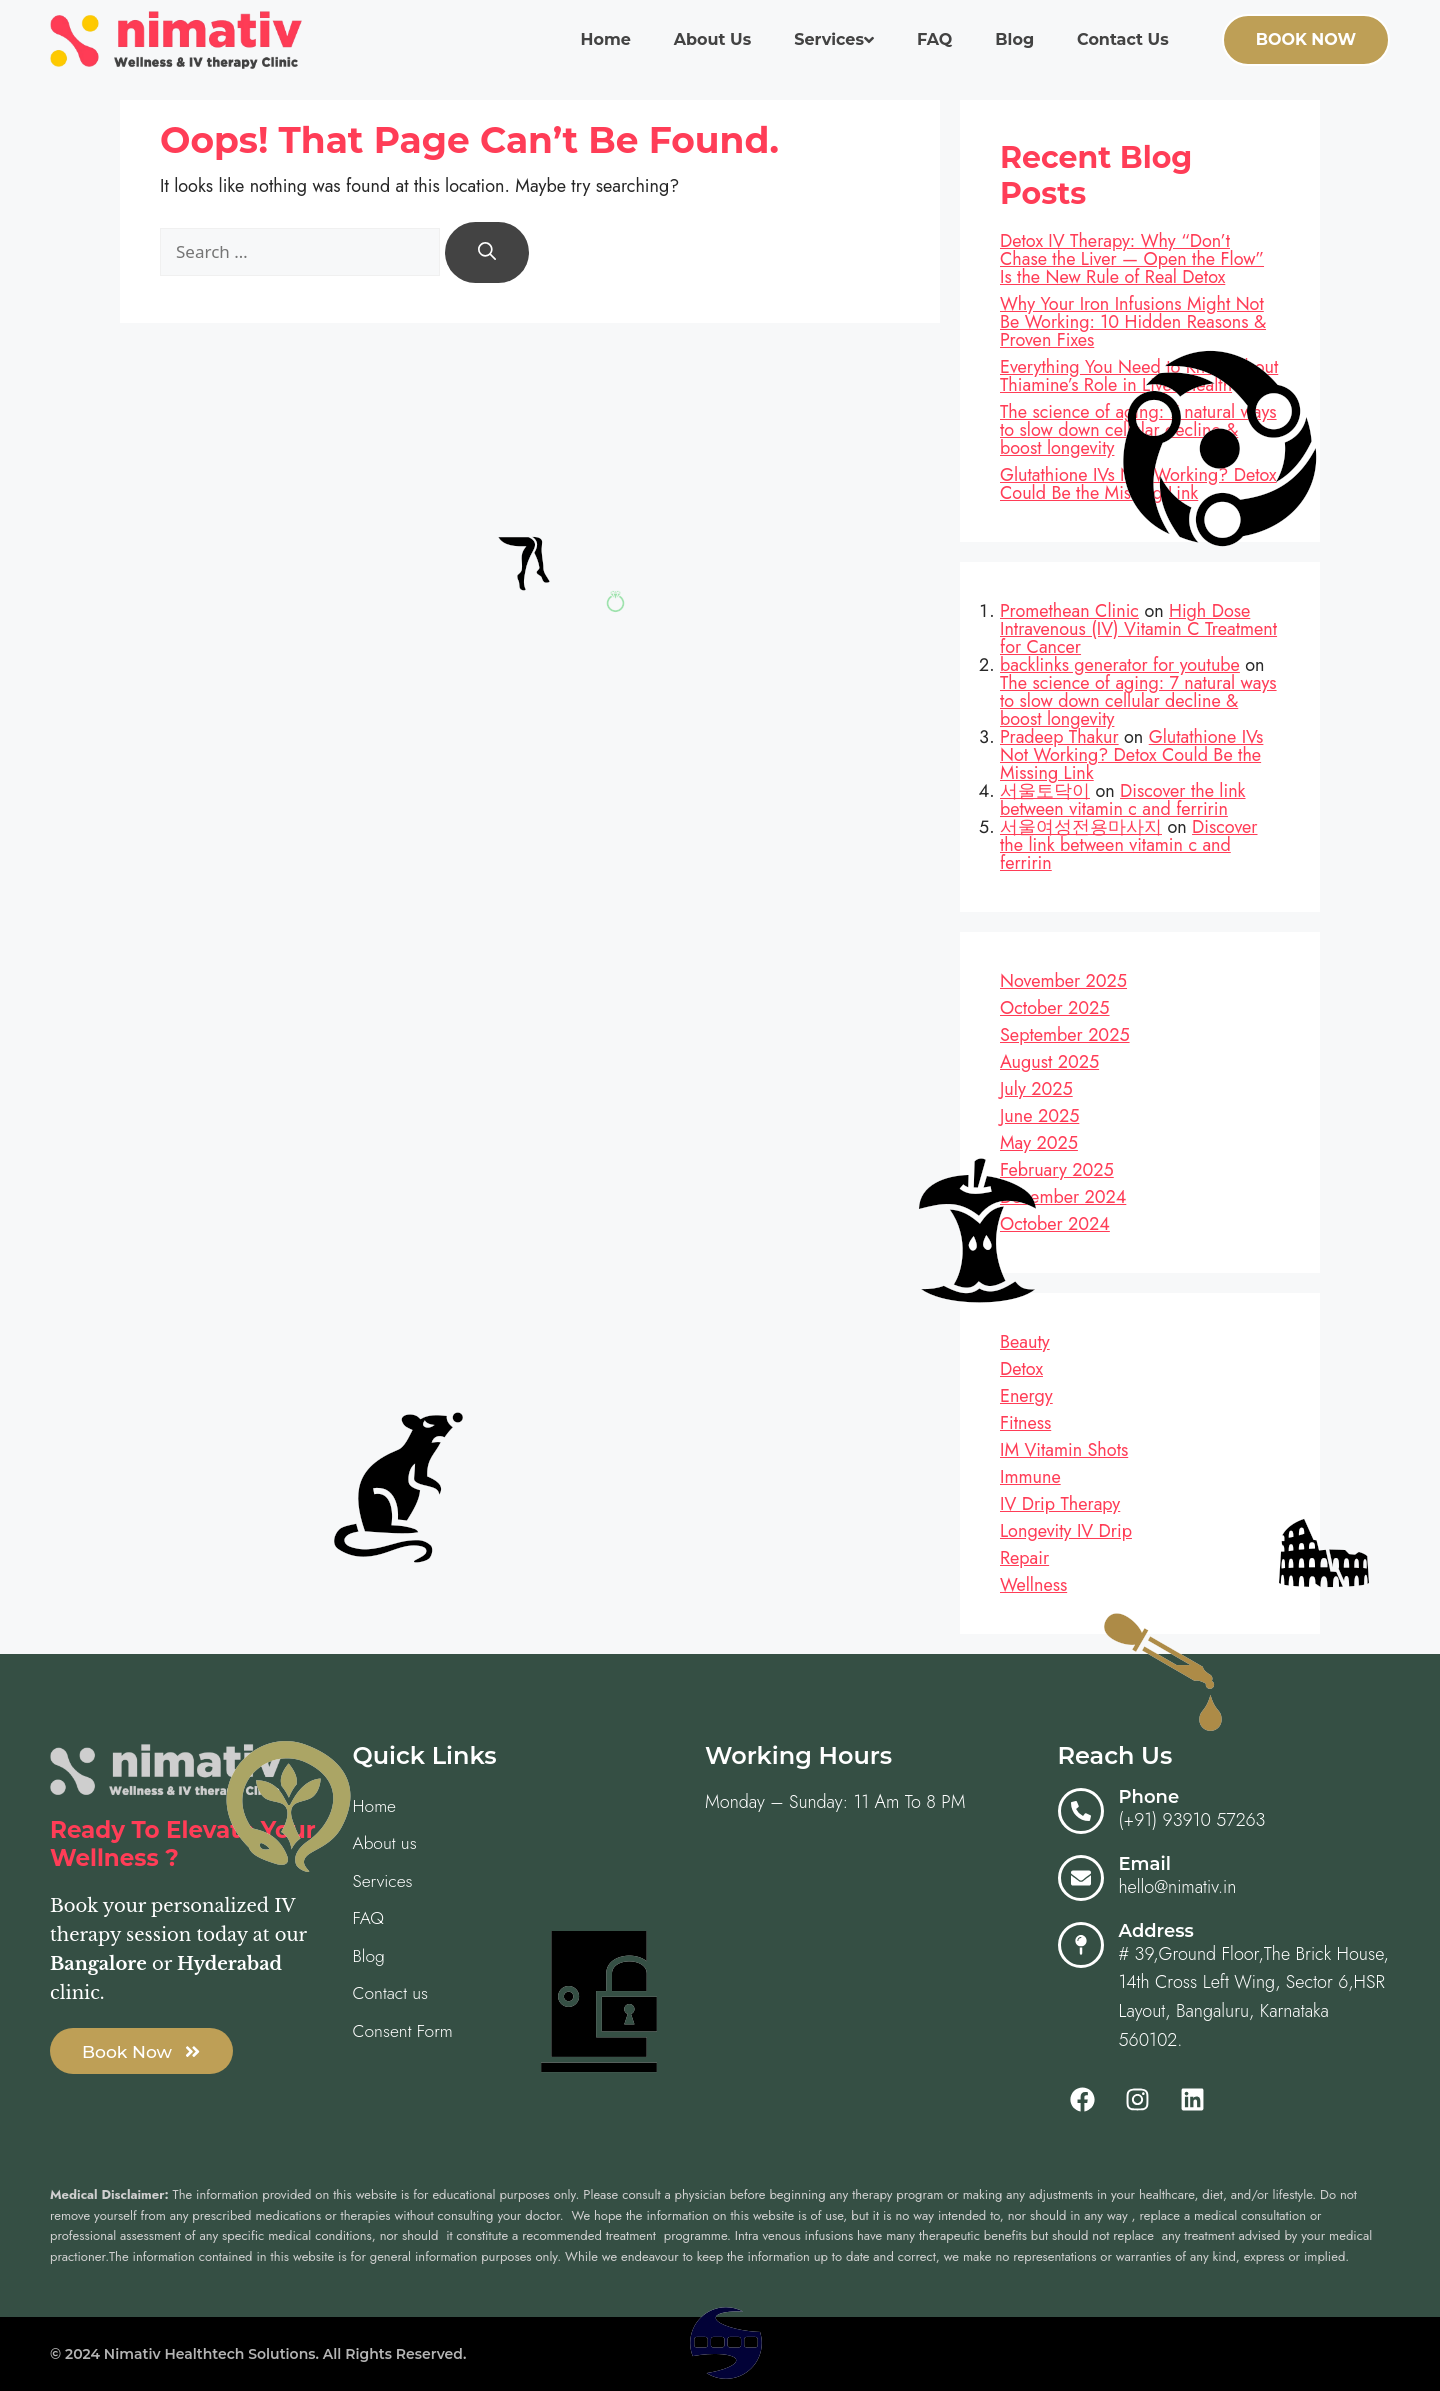  I want to click on select a color from the canvas, so click(1162, 1671).